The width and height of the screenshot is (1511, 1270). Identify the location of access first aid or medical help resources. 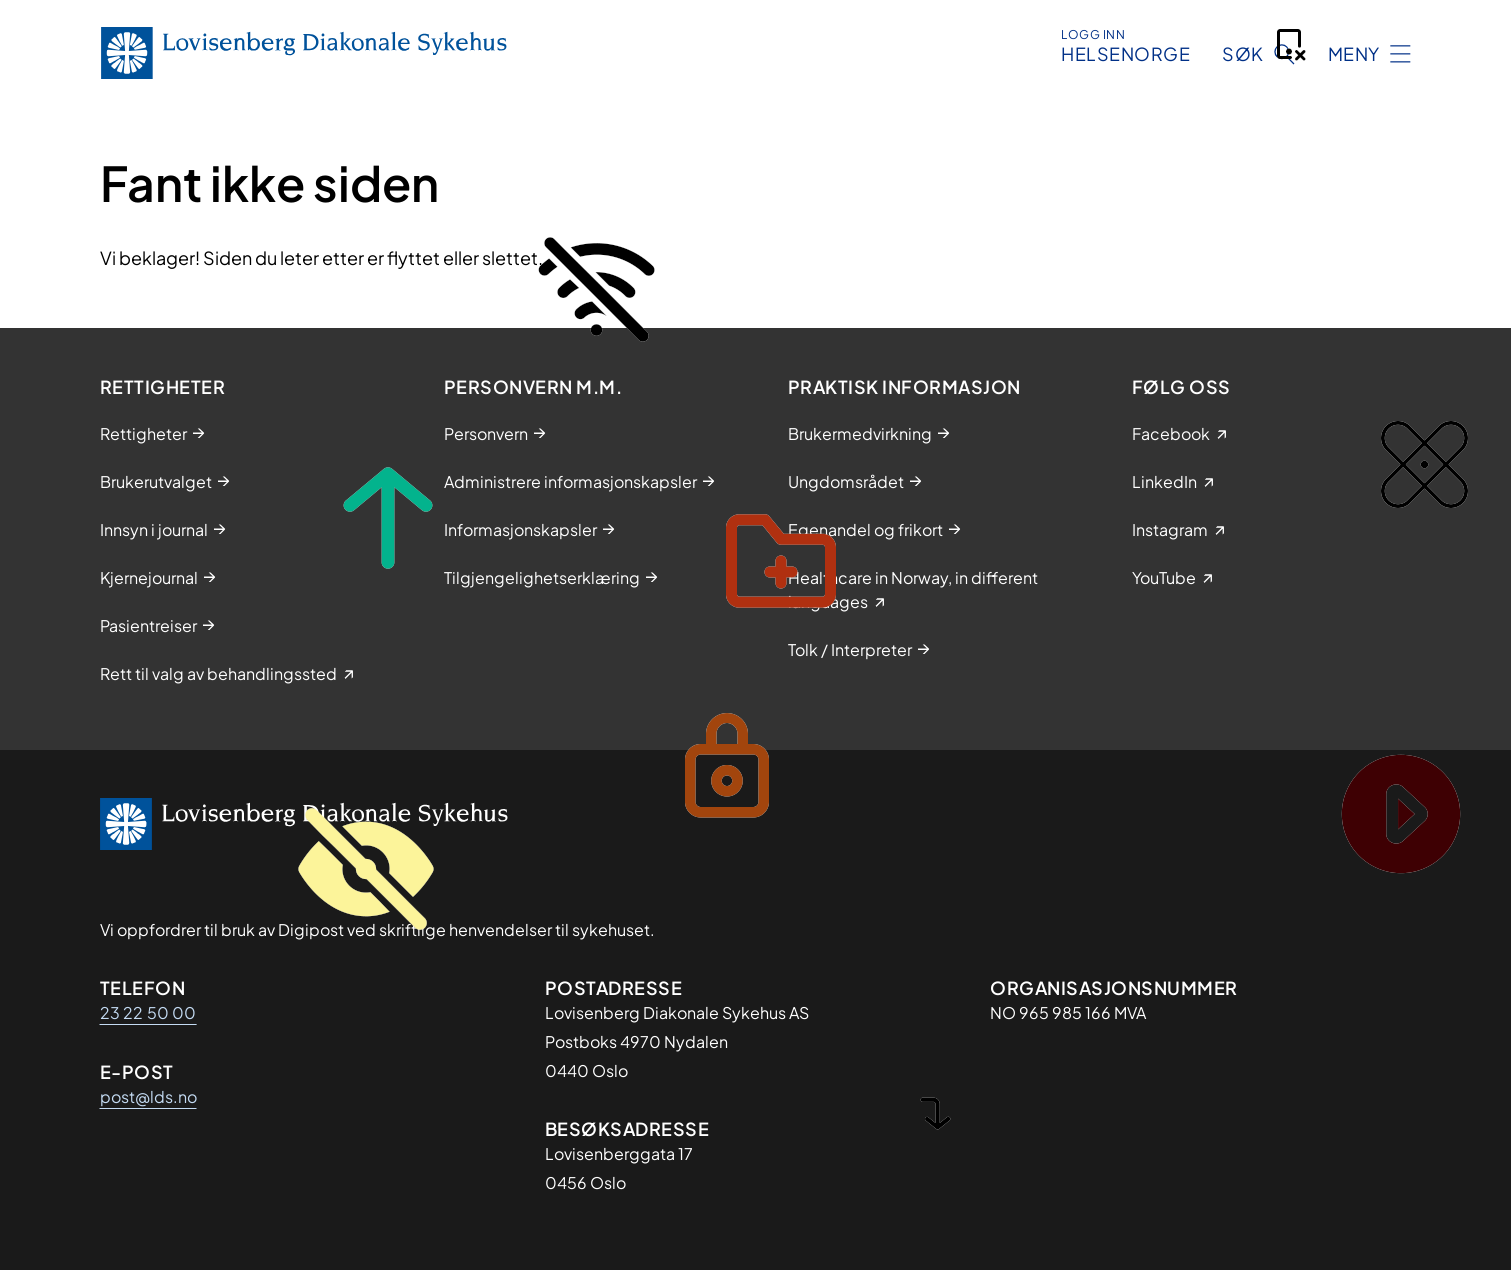
(1424, 464).